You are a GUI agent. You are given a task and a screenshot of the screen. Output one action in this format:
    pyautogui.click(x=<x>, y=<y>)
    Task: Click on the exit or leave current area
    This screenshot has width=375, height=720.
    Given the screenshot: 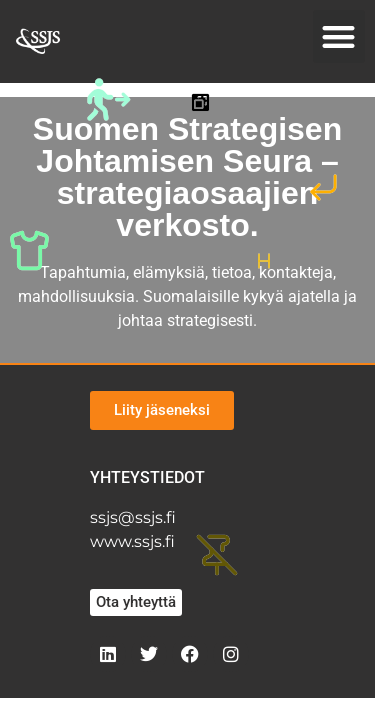 What is the action you would take?
    pyautogui.click(x=108, y=99)
    